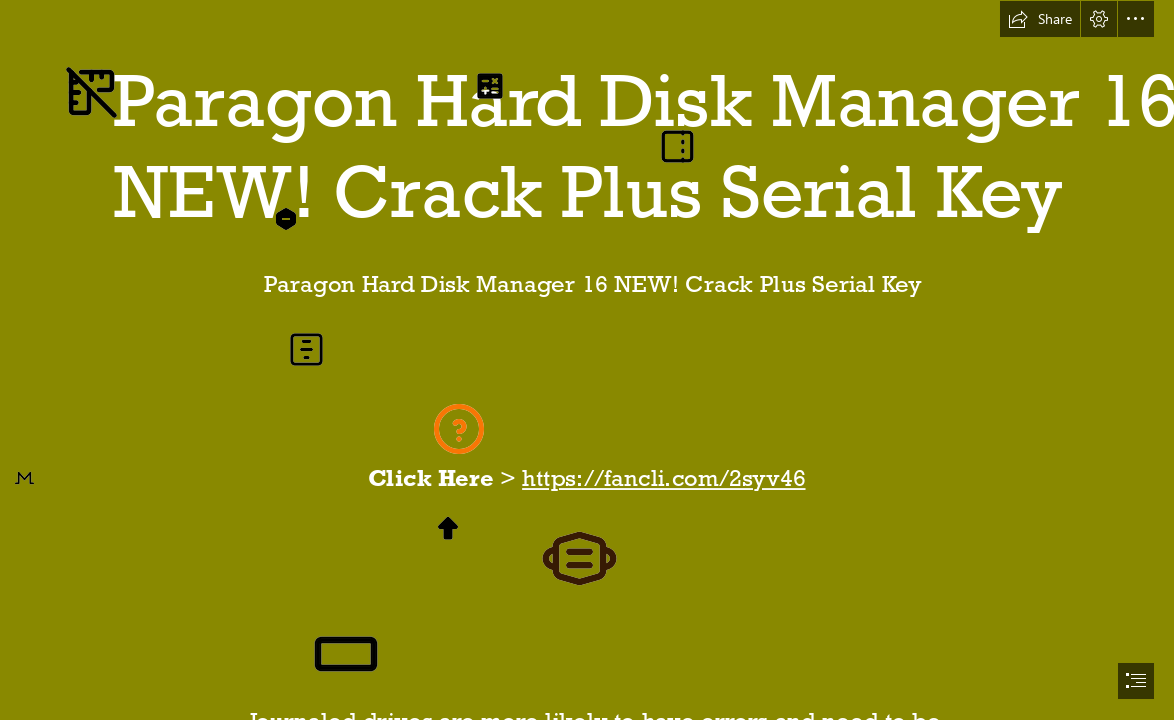 This screenshot has width=1174, height=720. I want to click on indicates mask required area or health protocol, so click(579, 558).